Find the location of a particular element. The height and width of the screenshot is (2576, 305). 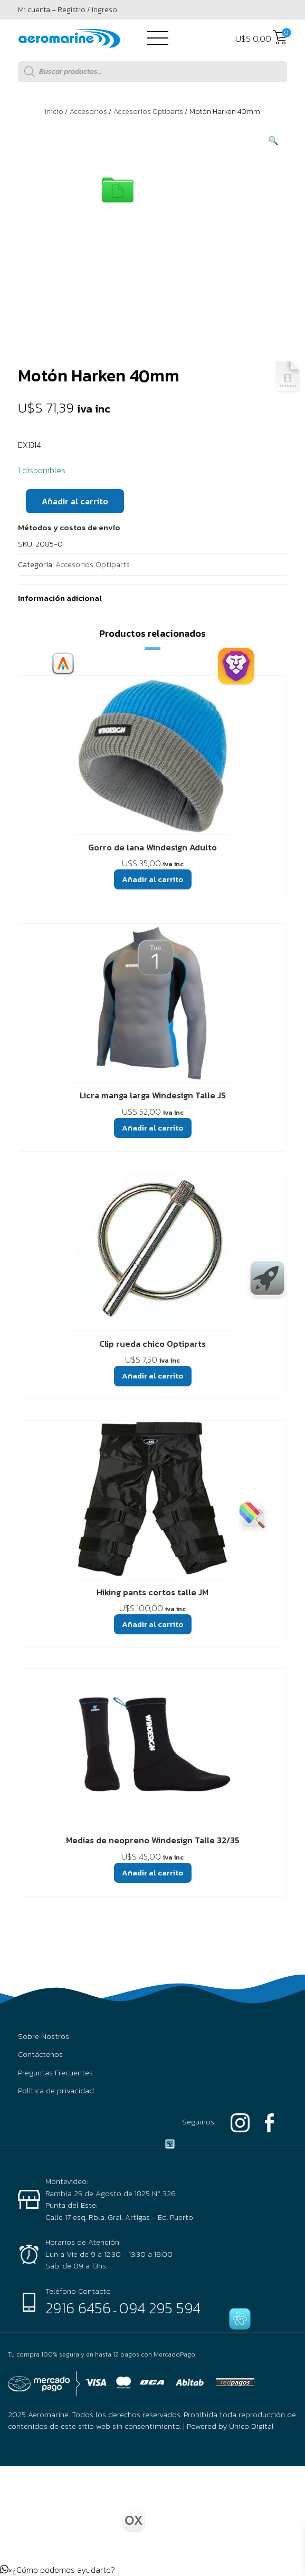

launch brave nightly browser is located at coordinates (236, 666).